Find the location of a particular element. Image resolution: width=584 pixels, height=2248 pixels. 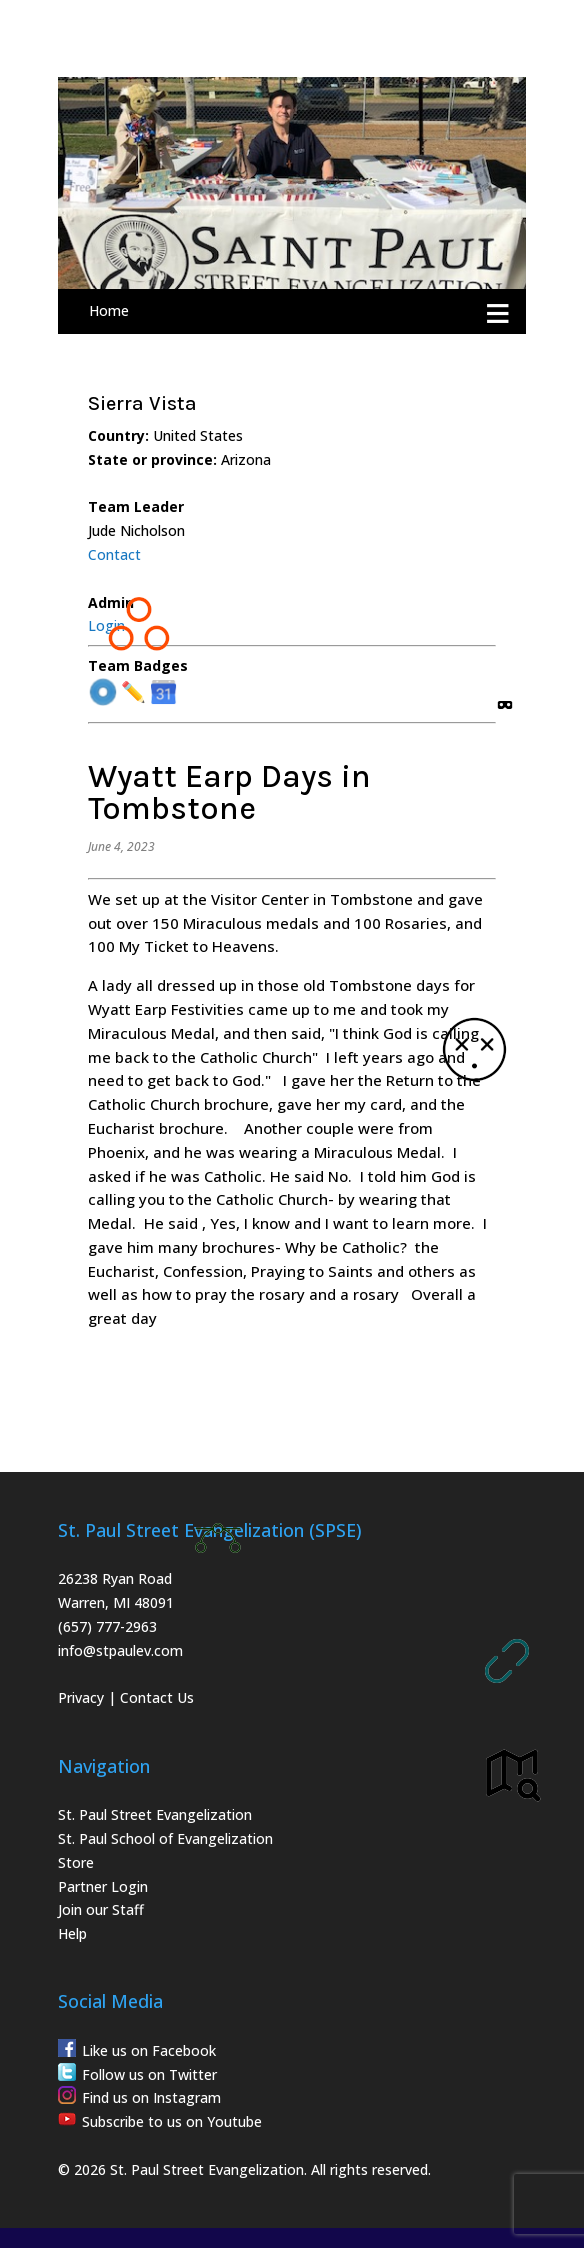

search for a location on the map is located at coordinates (512, 1773).